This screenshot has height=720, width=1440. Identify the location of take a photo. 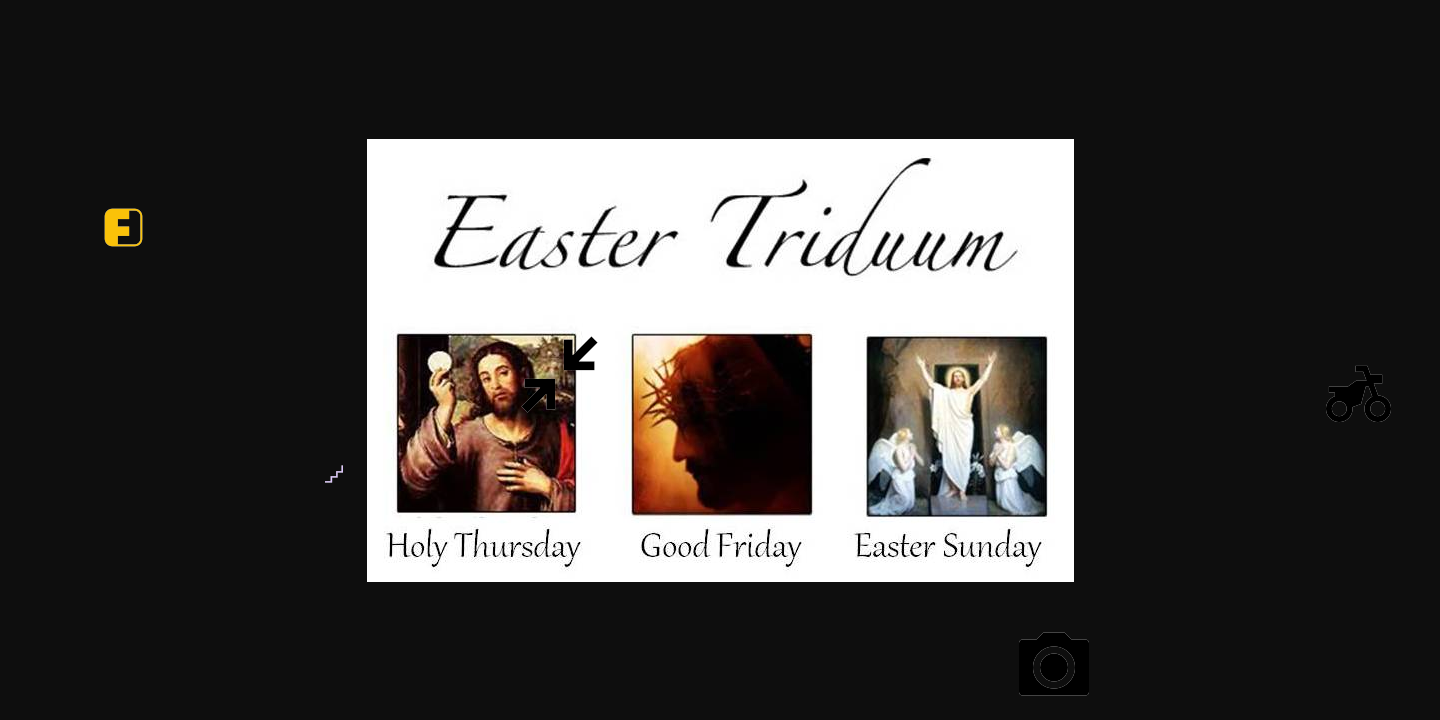
(1054, 664).